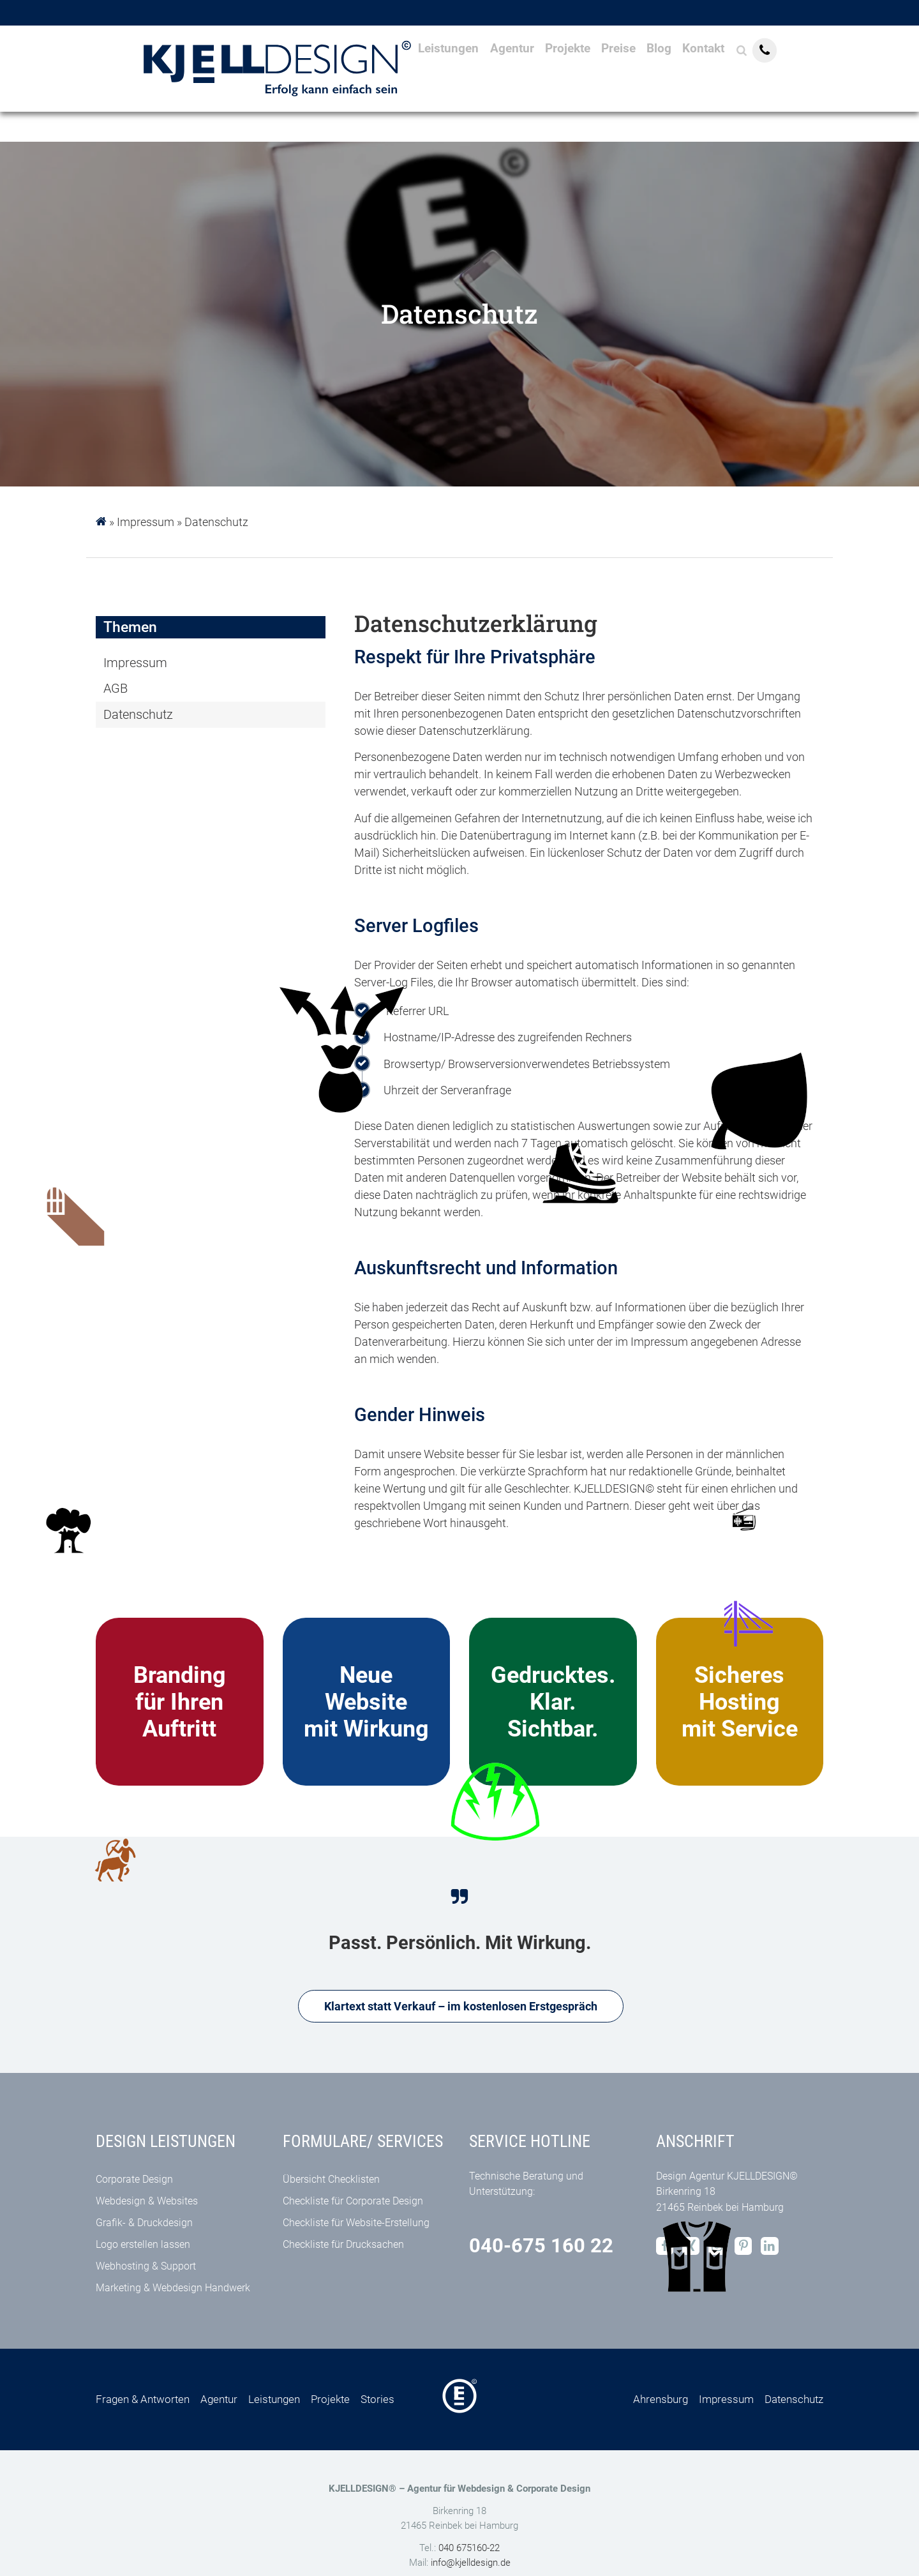 The width and height of the screenshot is (919, 2576). I want to click on select sleeveless jacket for character outfit, so click(697, 2254).